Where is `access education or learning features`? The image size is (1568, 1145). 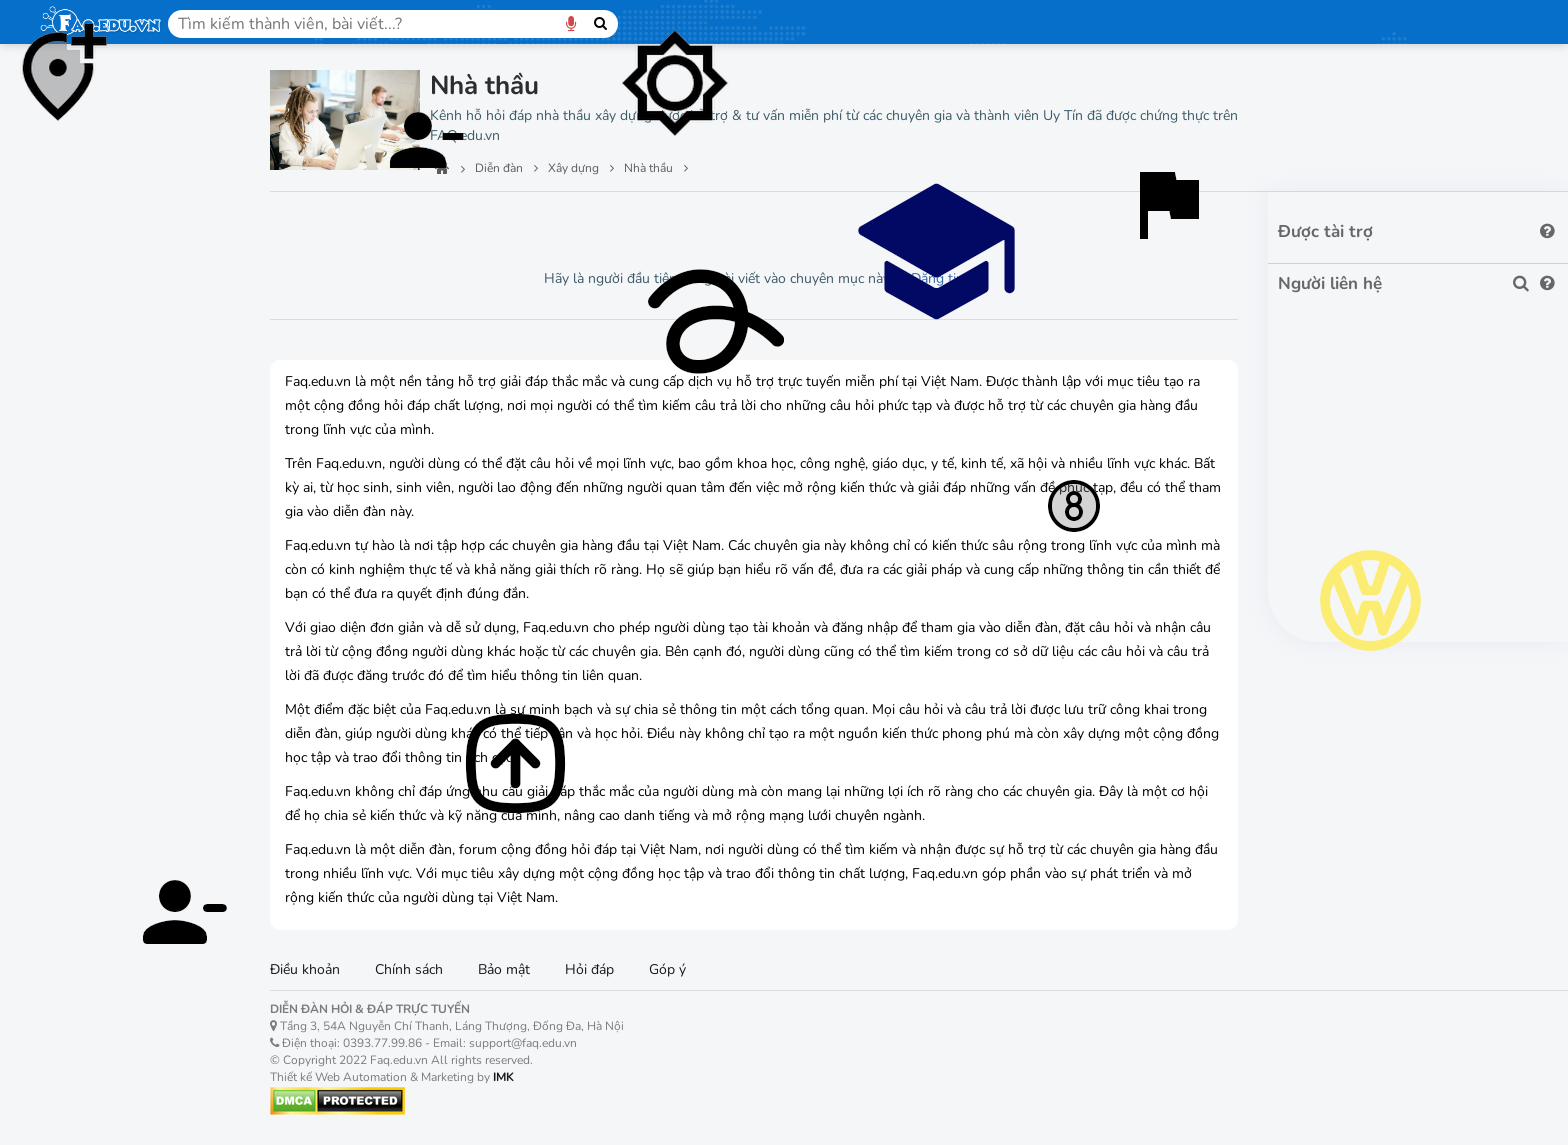 access education or learning features is located at coordinates (936, 251).